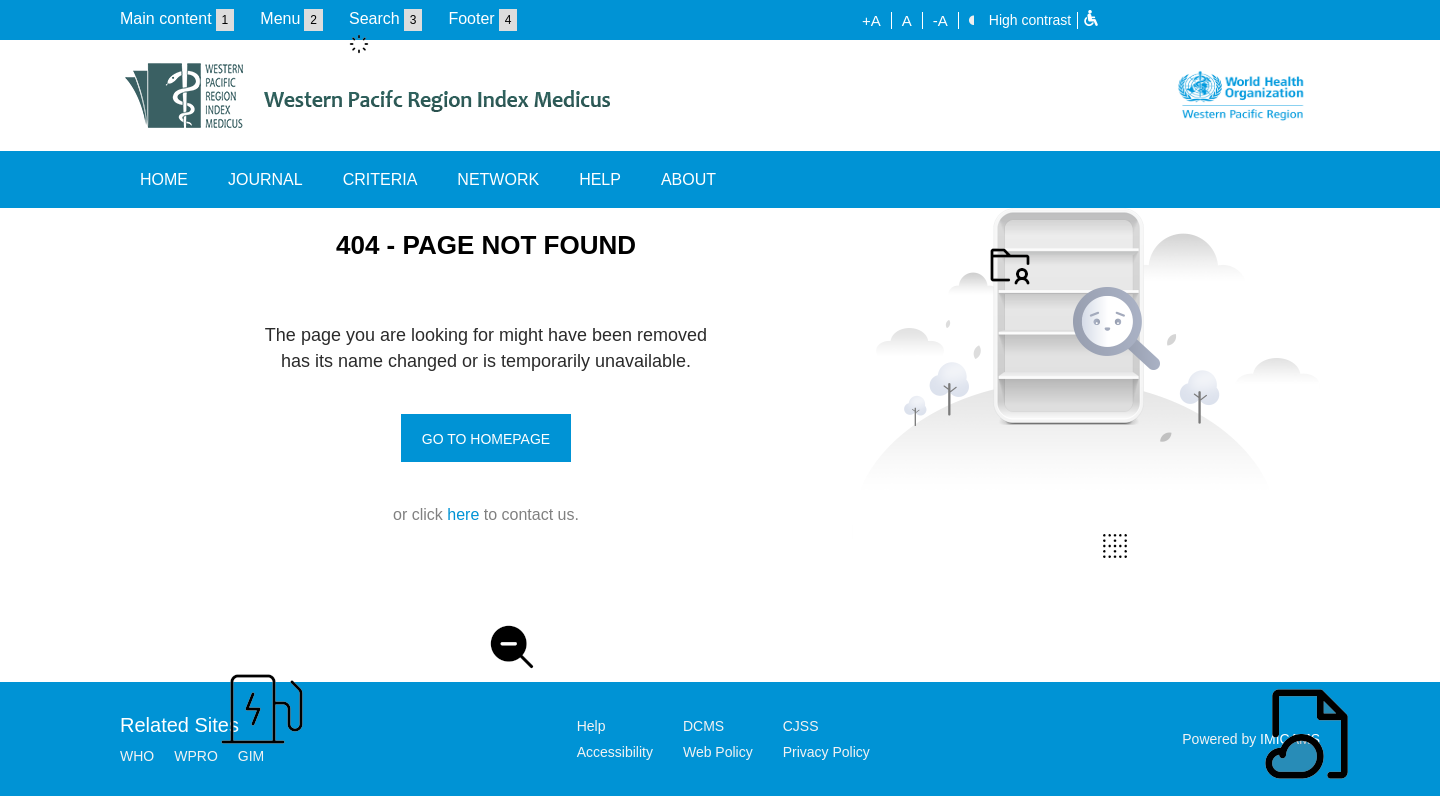 The image size is (1440, 796). What do you see at coordinates (259, 709) in the screenshot?
I see `find nearby EV charging stations` at bounding box center [259, 709].